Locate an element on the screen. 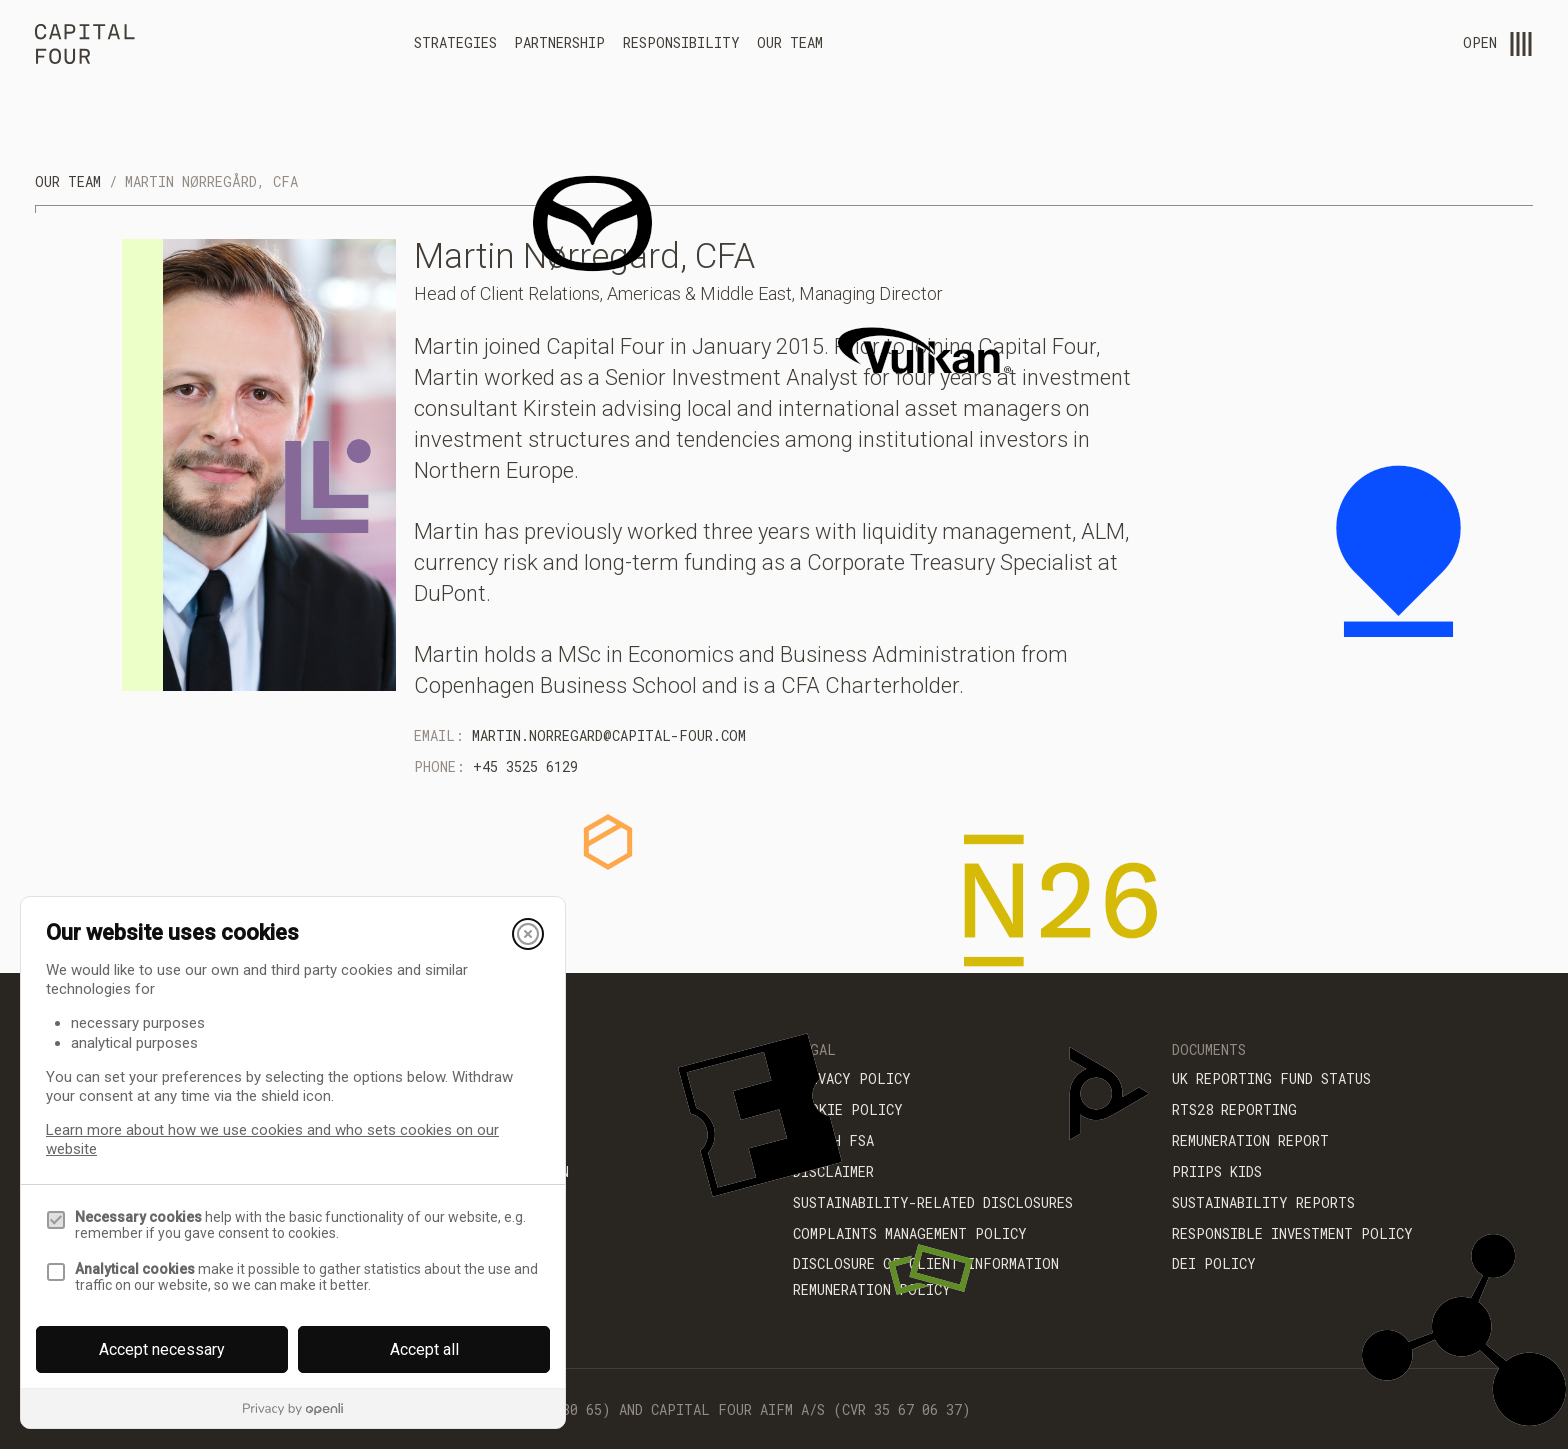 The width and height of the screenshot is (1568, 1449). mark a location on the map is located at coordinates (1398, 543).